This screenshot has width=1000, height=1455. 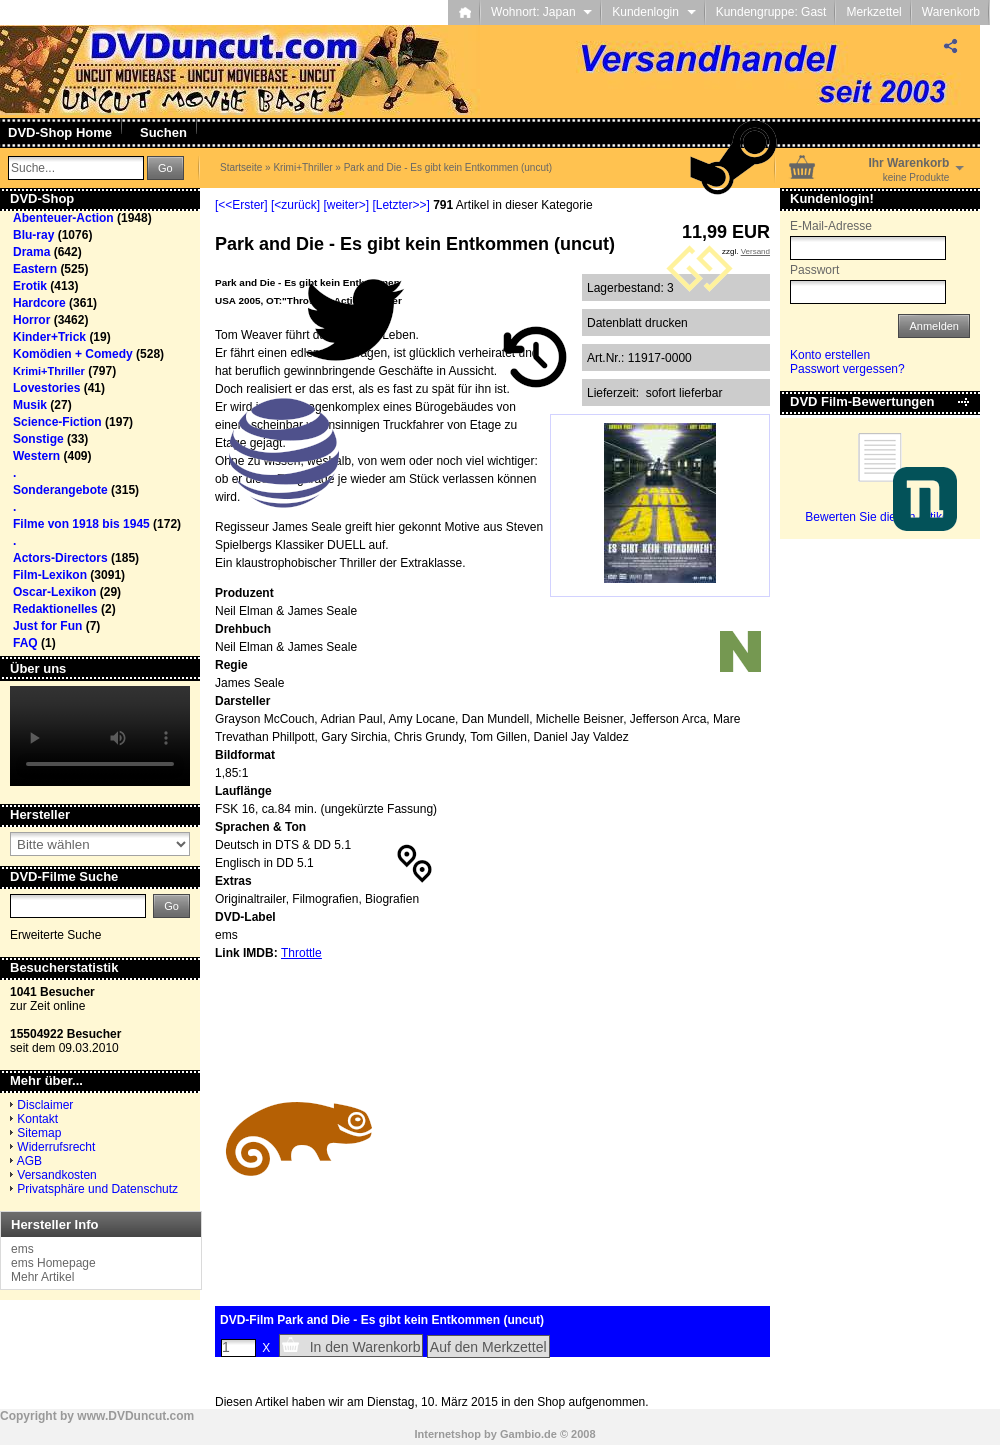 I want to click on view history or recent activity, so click(x=536, y=357).